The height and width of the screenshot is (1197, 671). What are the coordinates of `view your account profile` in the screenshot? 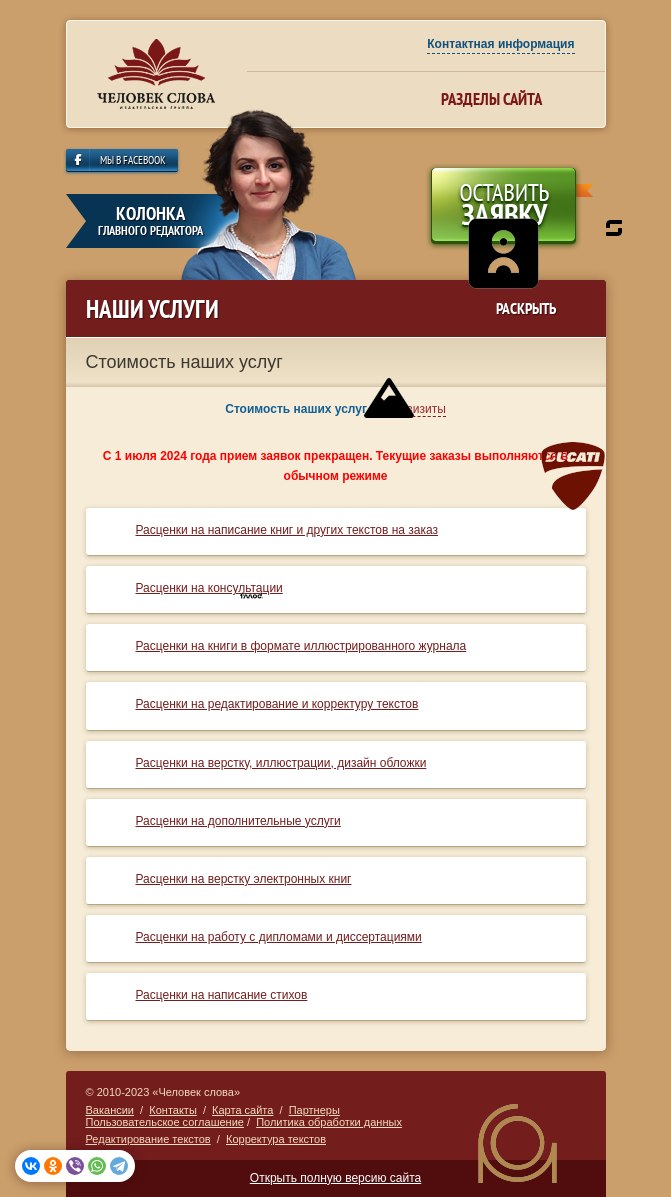 It's located at (503, 253).